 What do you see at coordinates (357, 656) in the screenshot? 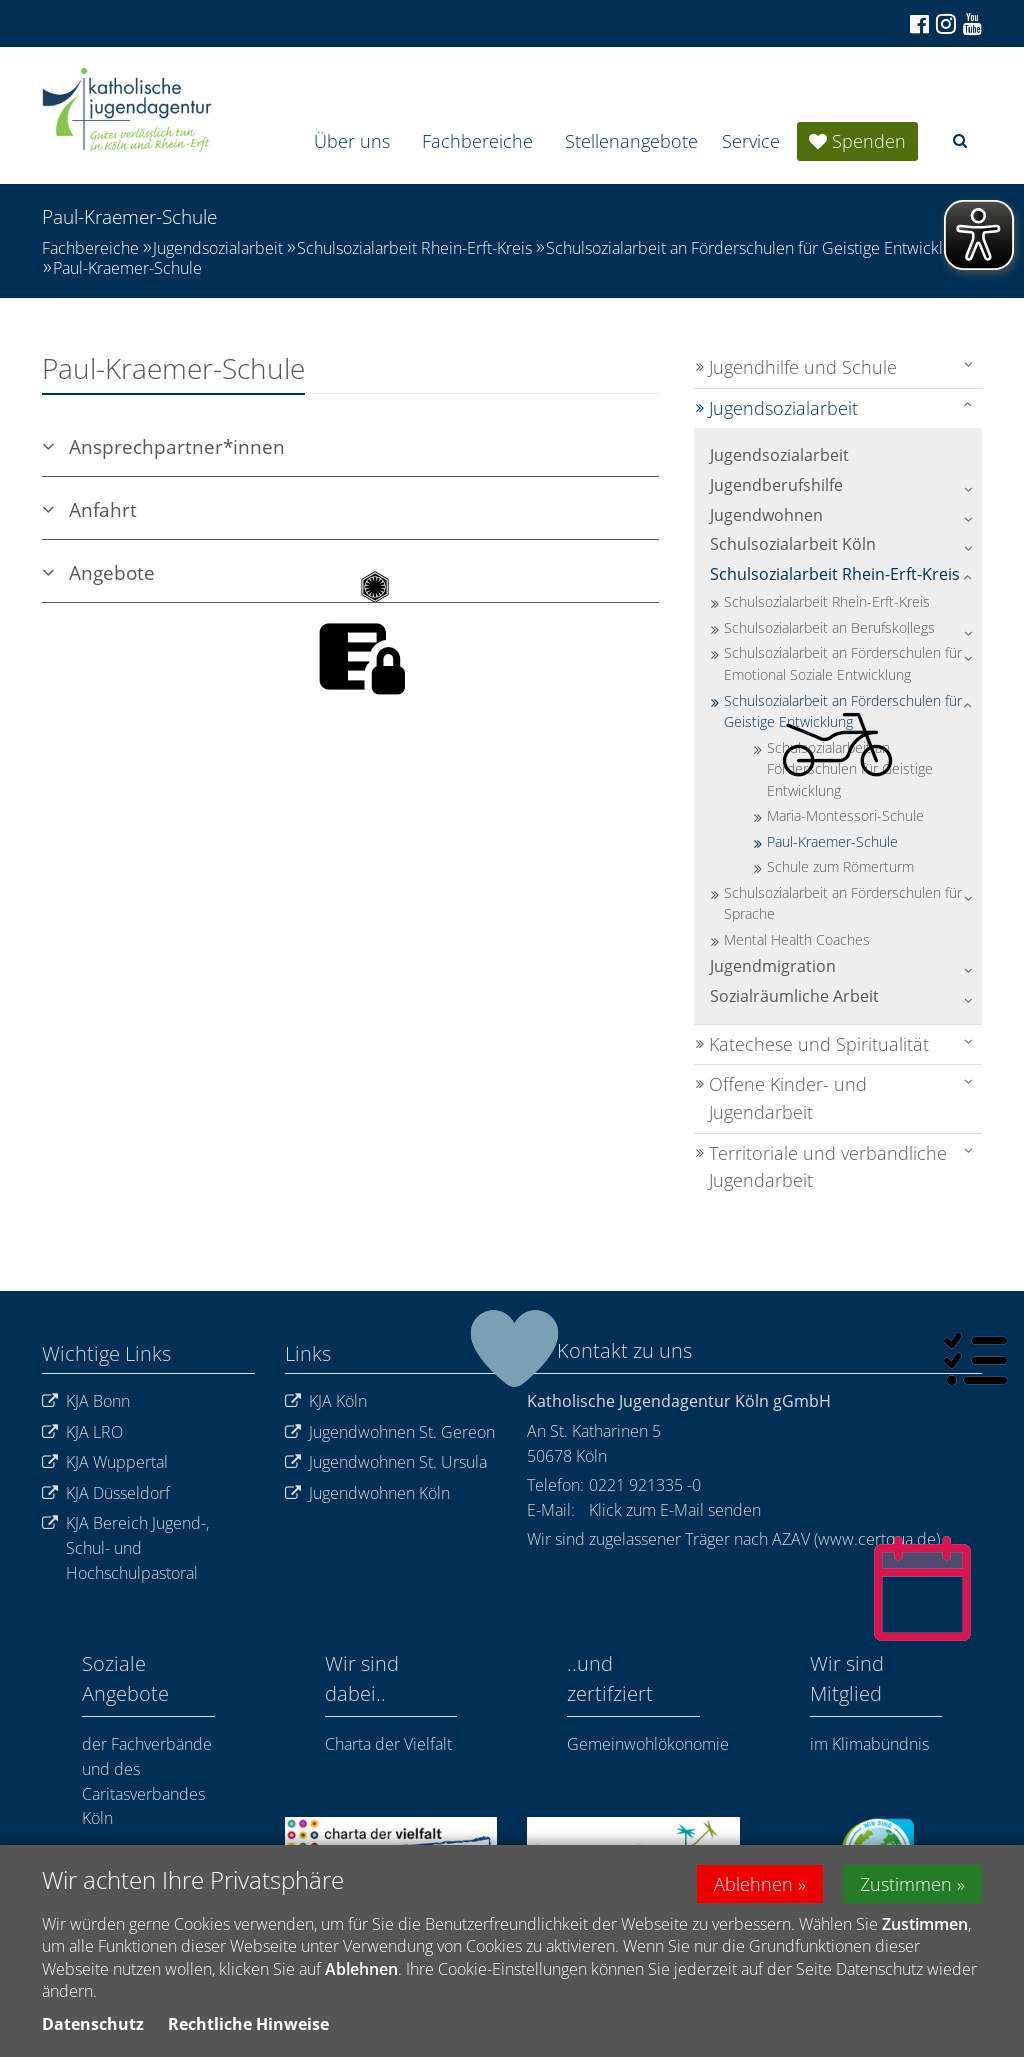
I see `lock a specific row in a spreadsheet or table` at bounding box center [357, 656].